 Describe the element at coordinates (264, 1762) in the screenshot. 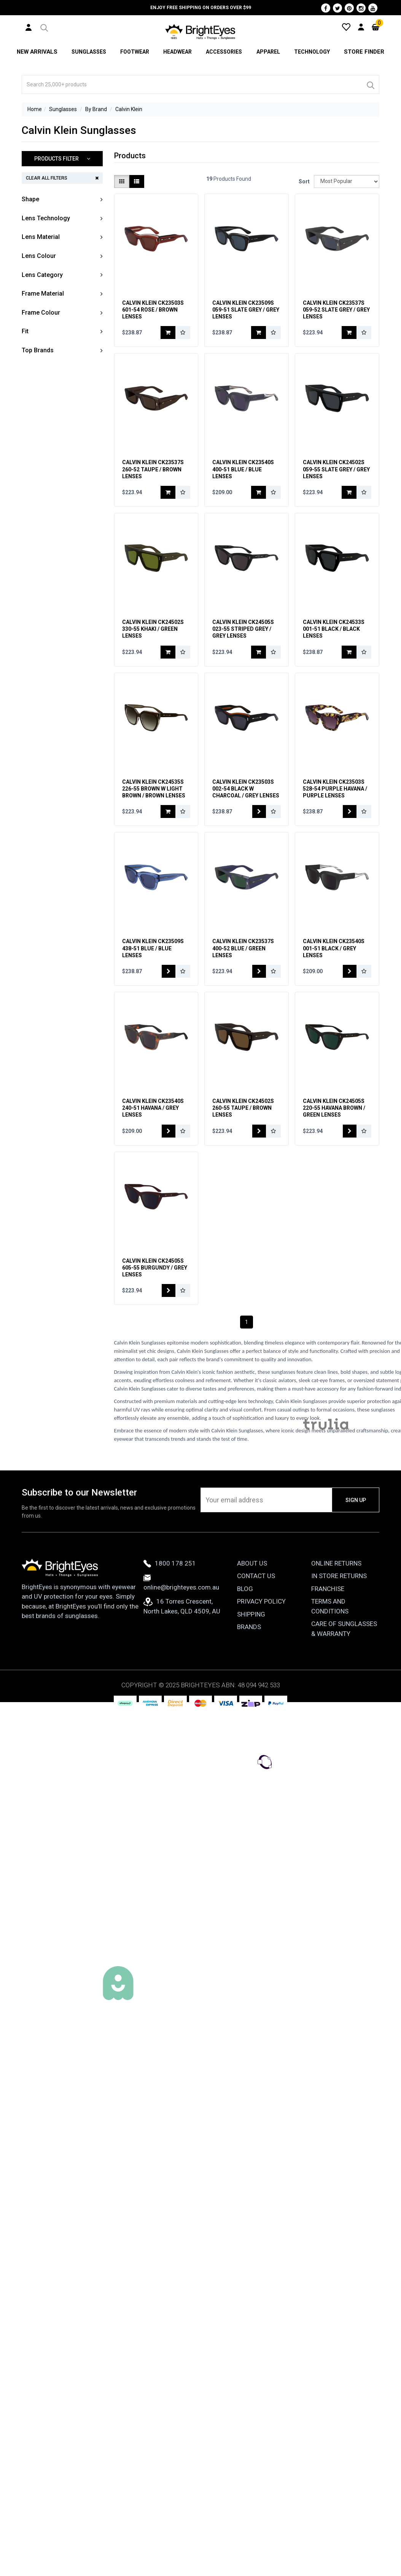

I see `open GNU Octave application` at that location.